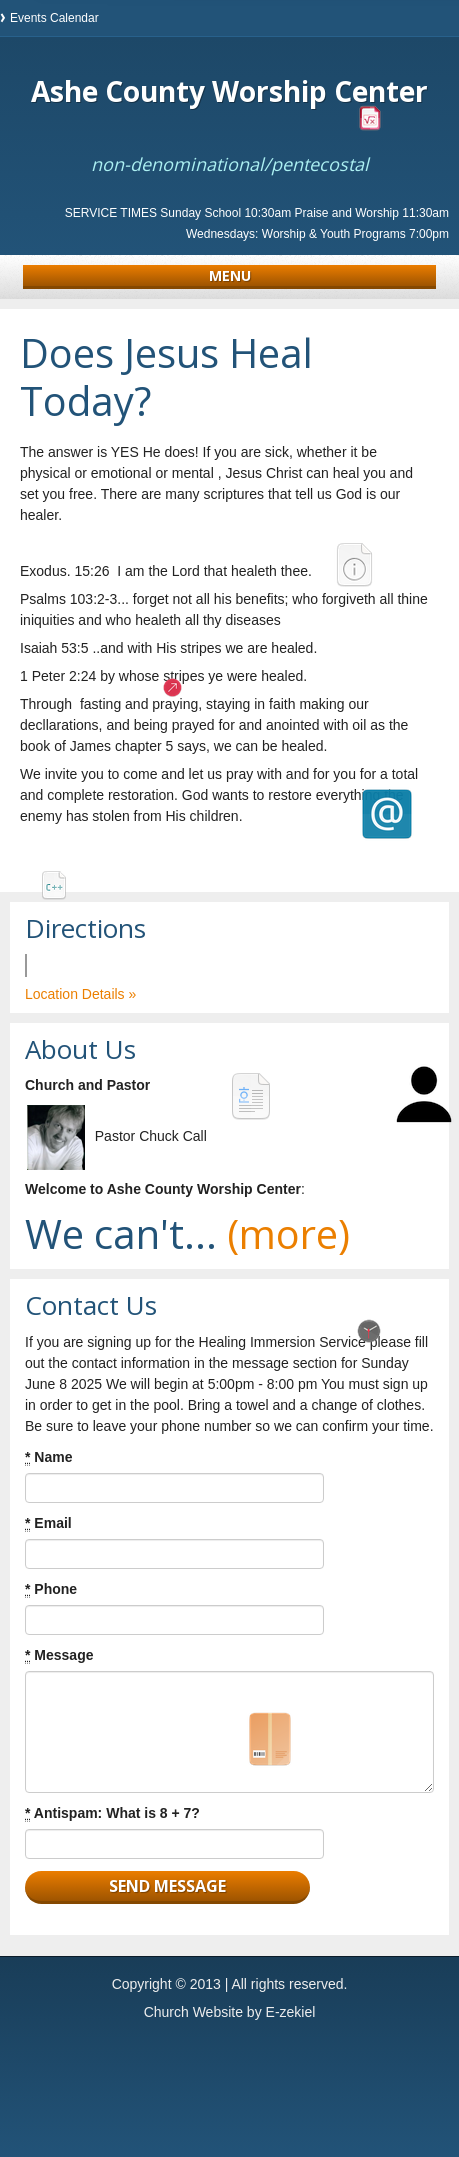 This screenshot has height=2157, width=459. What do you see at coordinates (369, 1331) in the screenshot?
I see `open the clocks app` at bounding box center [369, 1331].